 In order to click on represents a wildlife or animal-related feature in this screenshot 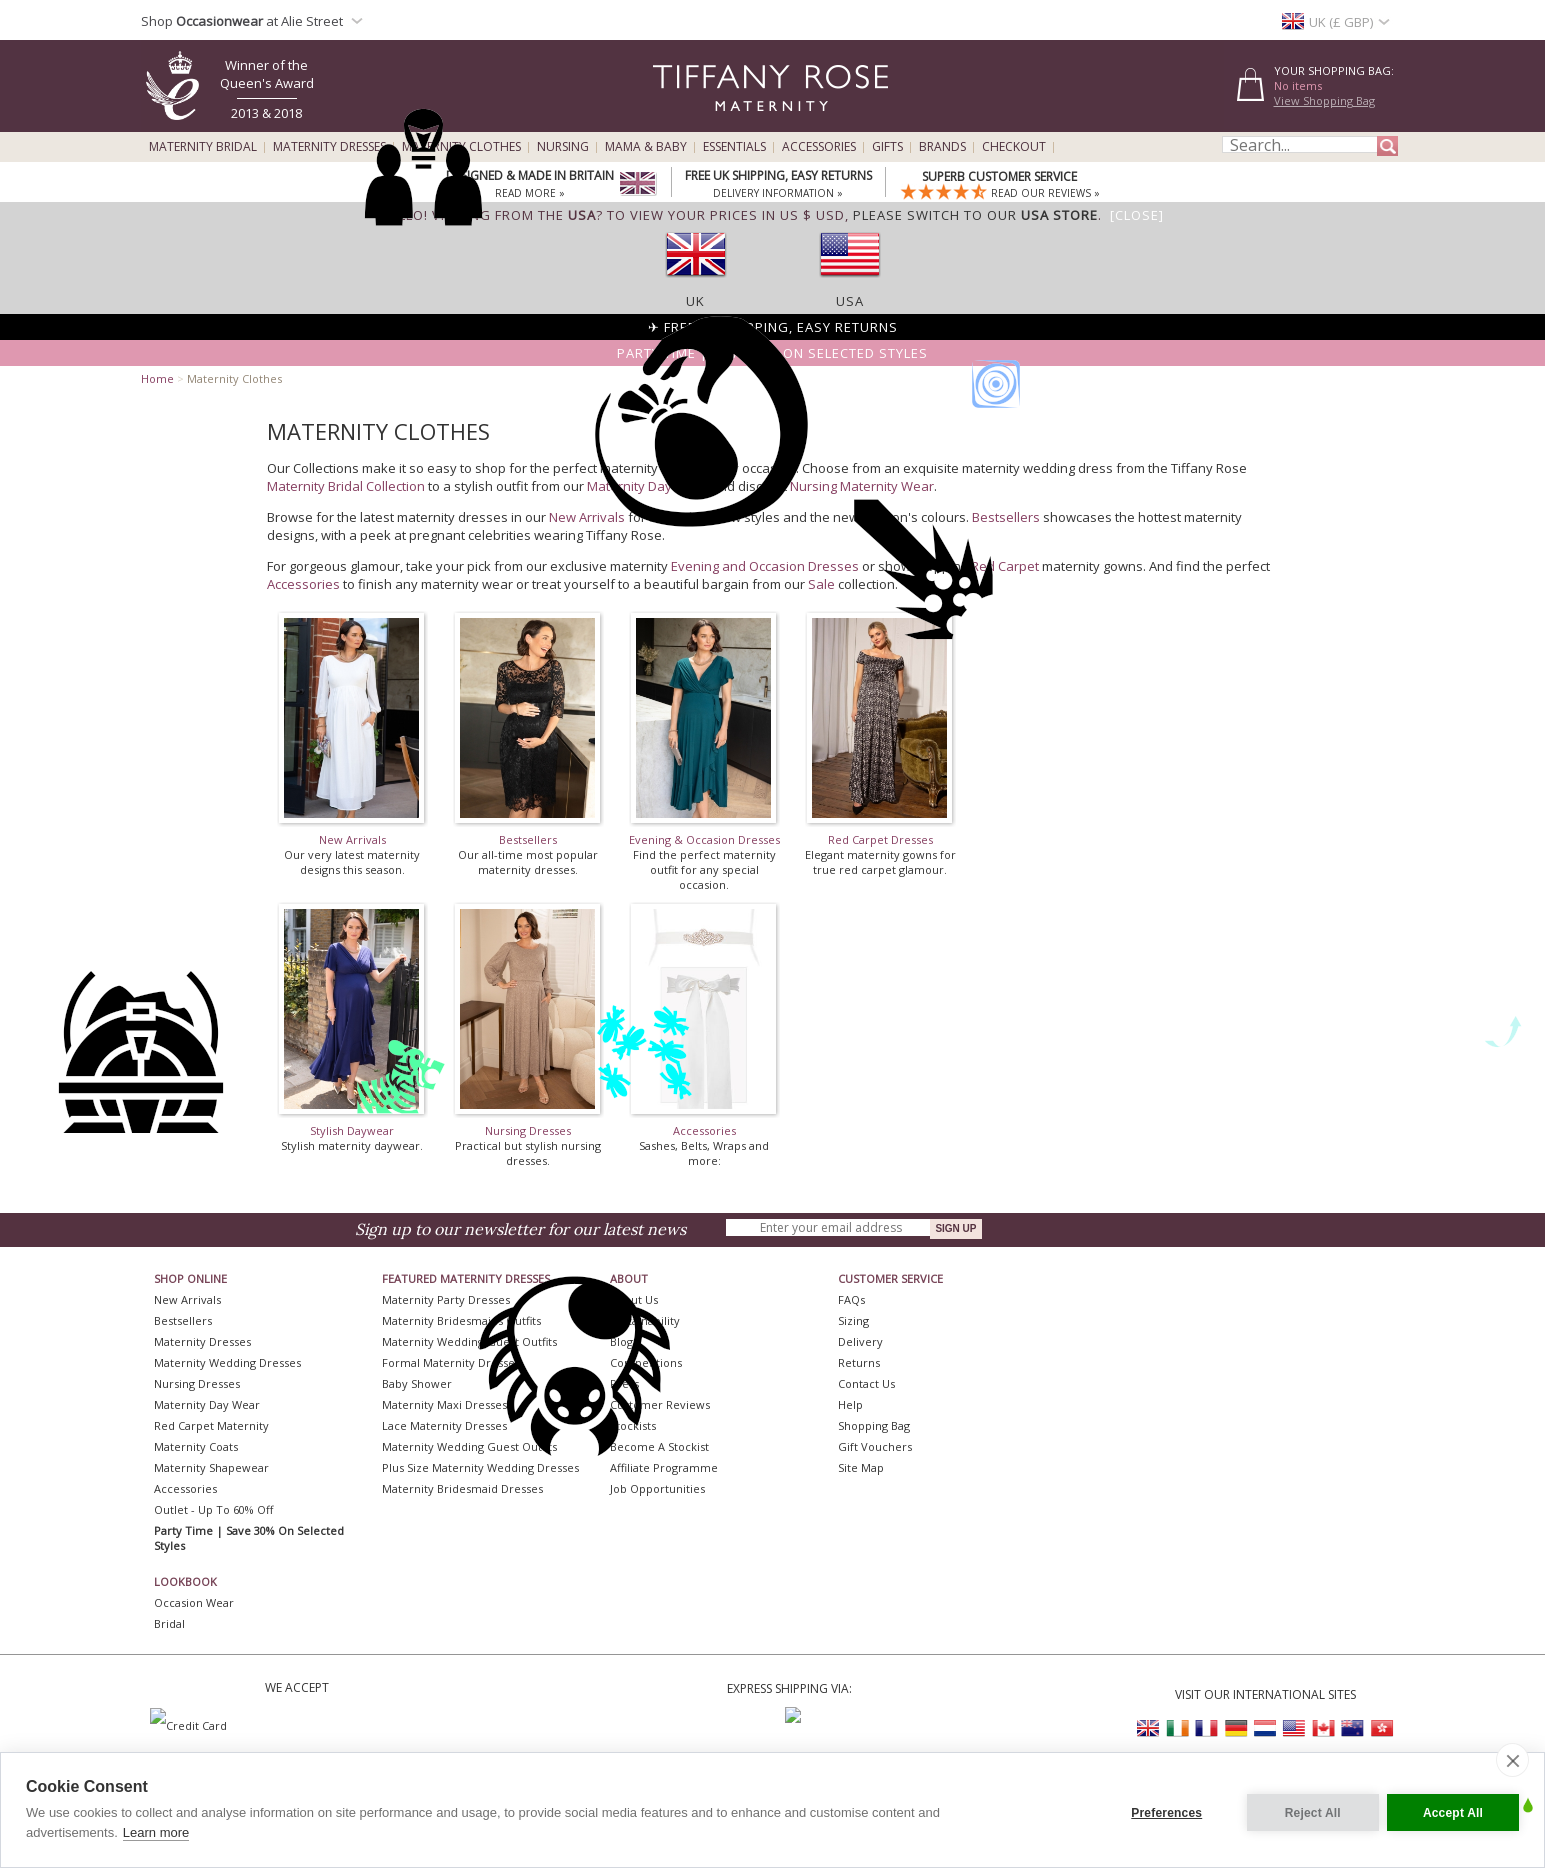, I will do `click(398, 1070)`.